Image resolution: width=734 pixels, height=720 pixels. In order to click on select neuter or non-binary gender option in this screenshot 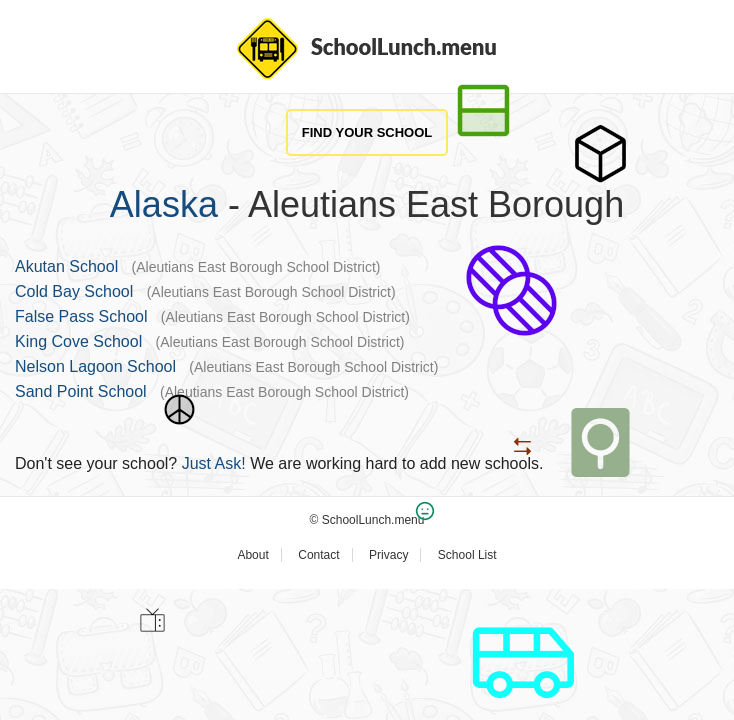, I will do `click(600, 442)`.